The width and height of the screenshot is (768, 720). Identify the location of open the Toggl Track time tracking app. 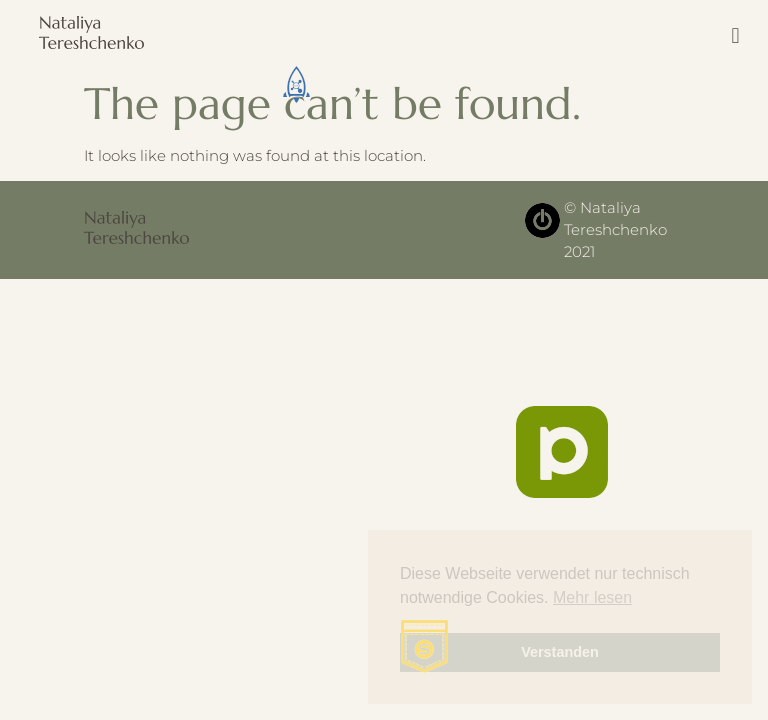
(542, 220).